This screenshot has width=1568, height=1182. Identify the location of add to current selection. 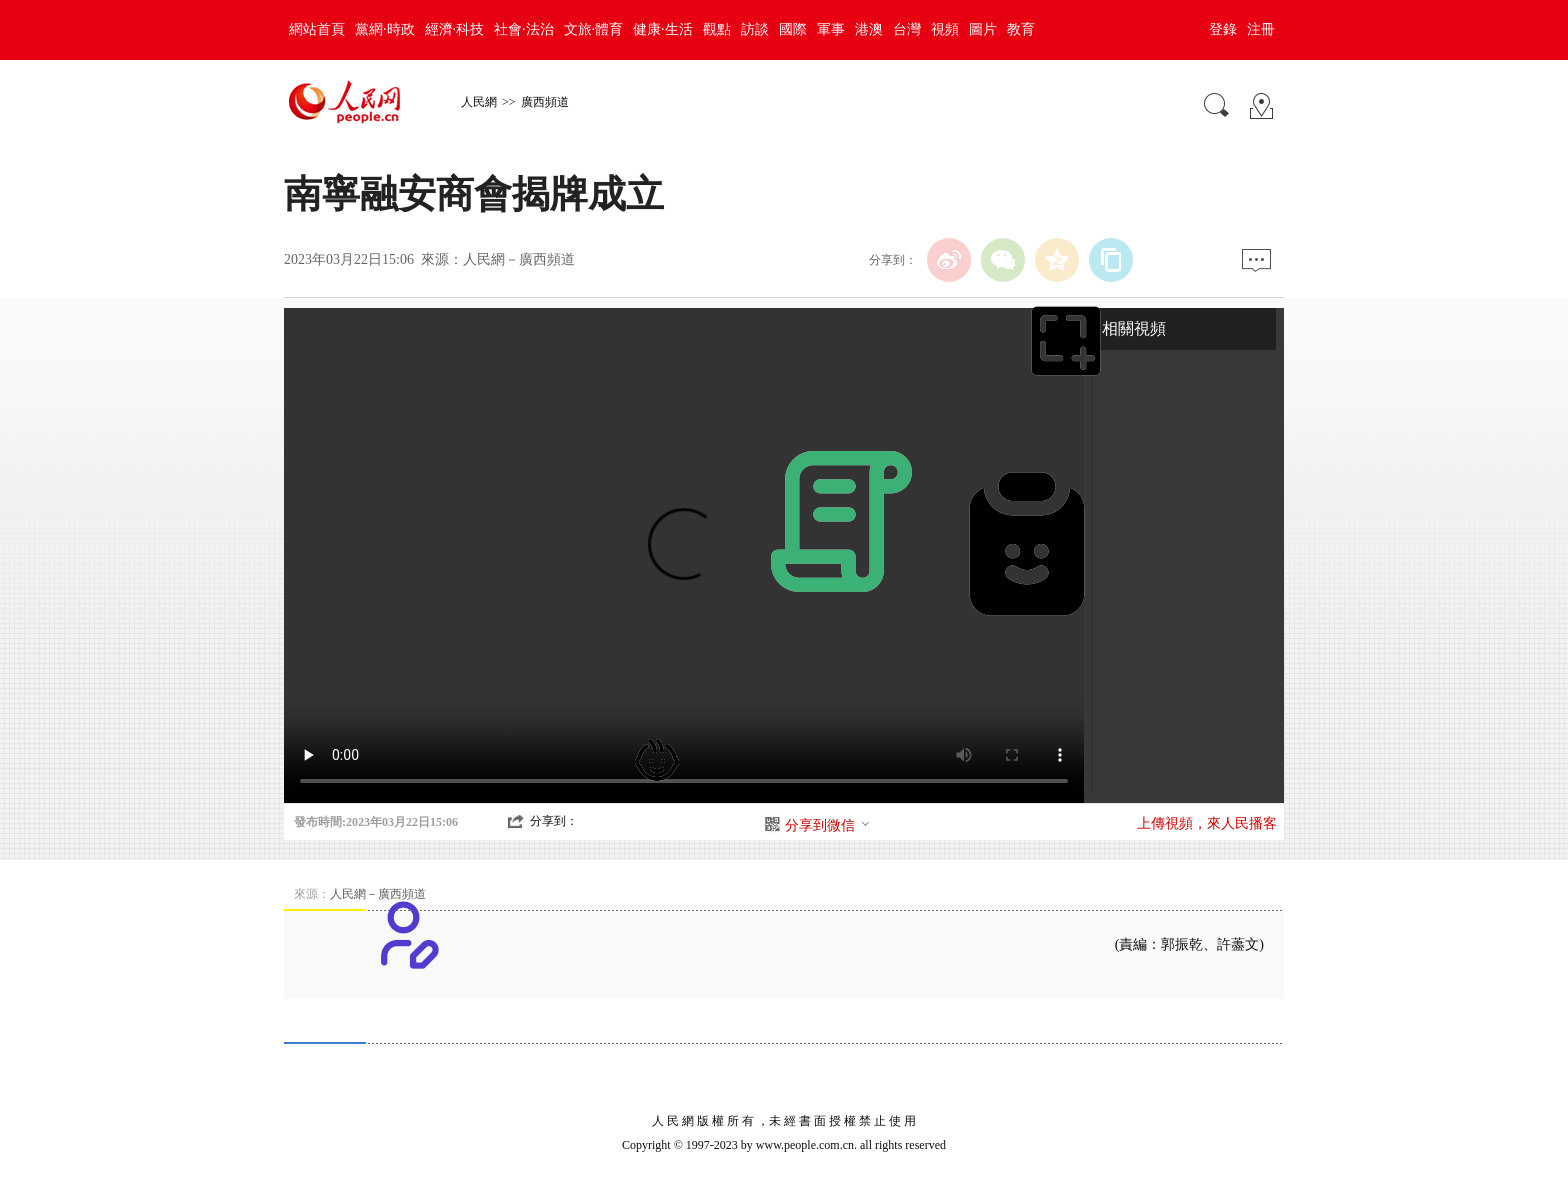
(1066, 341).